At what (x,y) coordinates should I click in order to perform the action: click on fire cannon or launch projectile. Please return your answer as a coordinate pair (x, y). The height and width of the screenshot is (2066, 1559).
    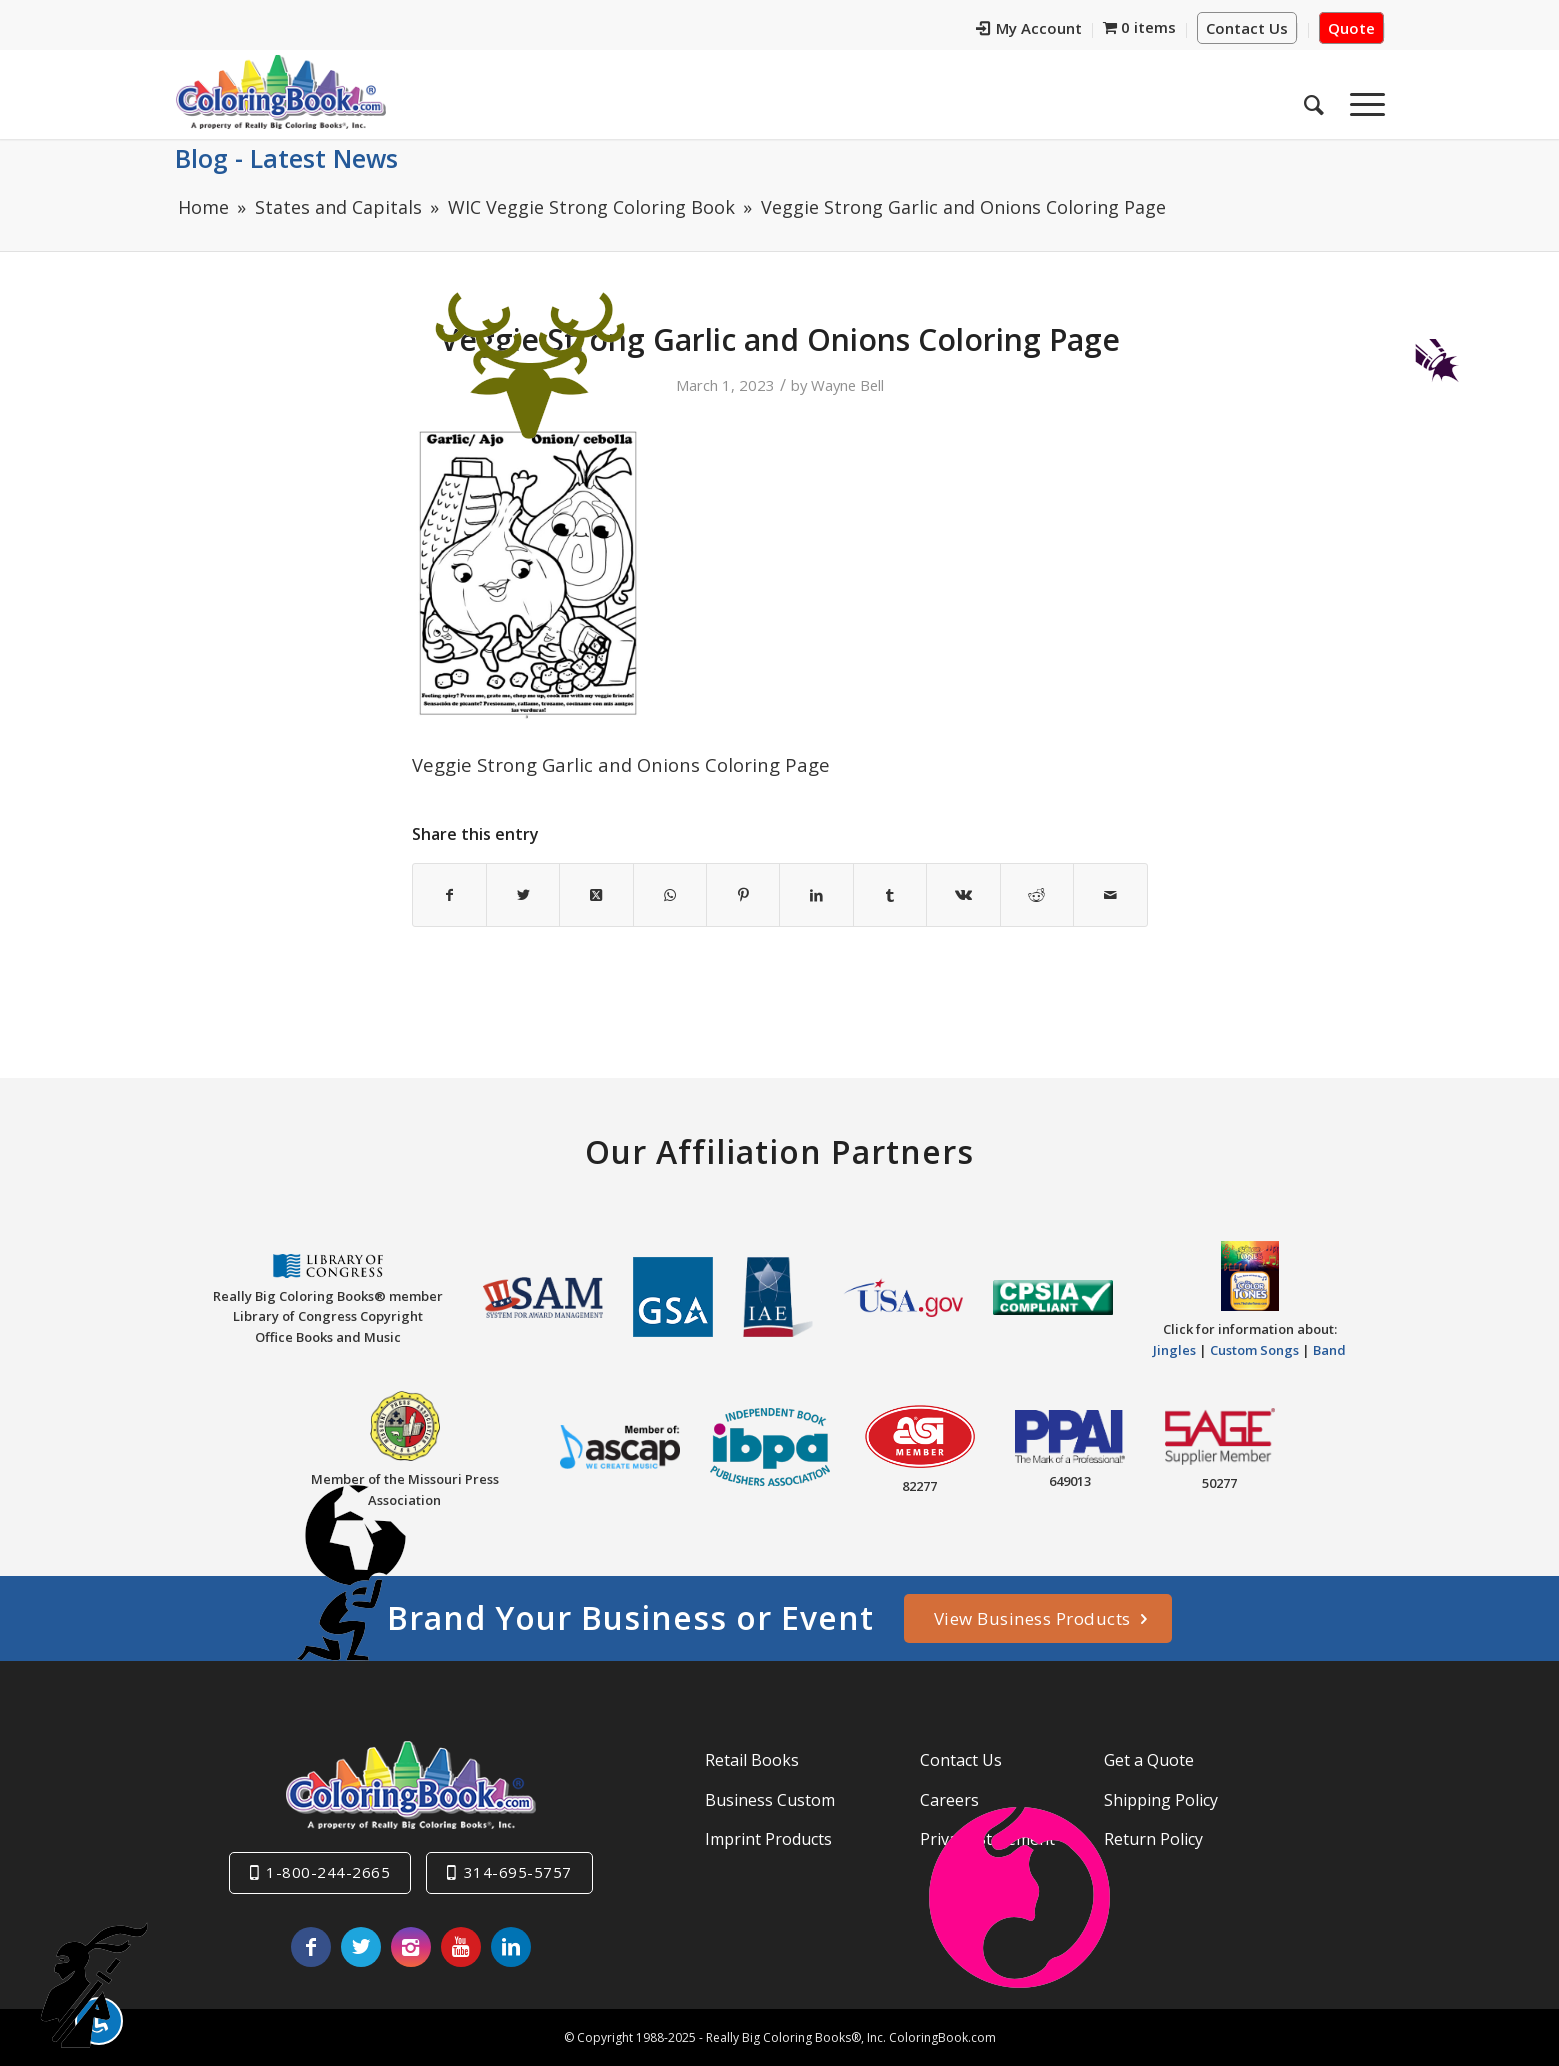
    Looking at the image, I should click on (1437, 361).